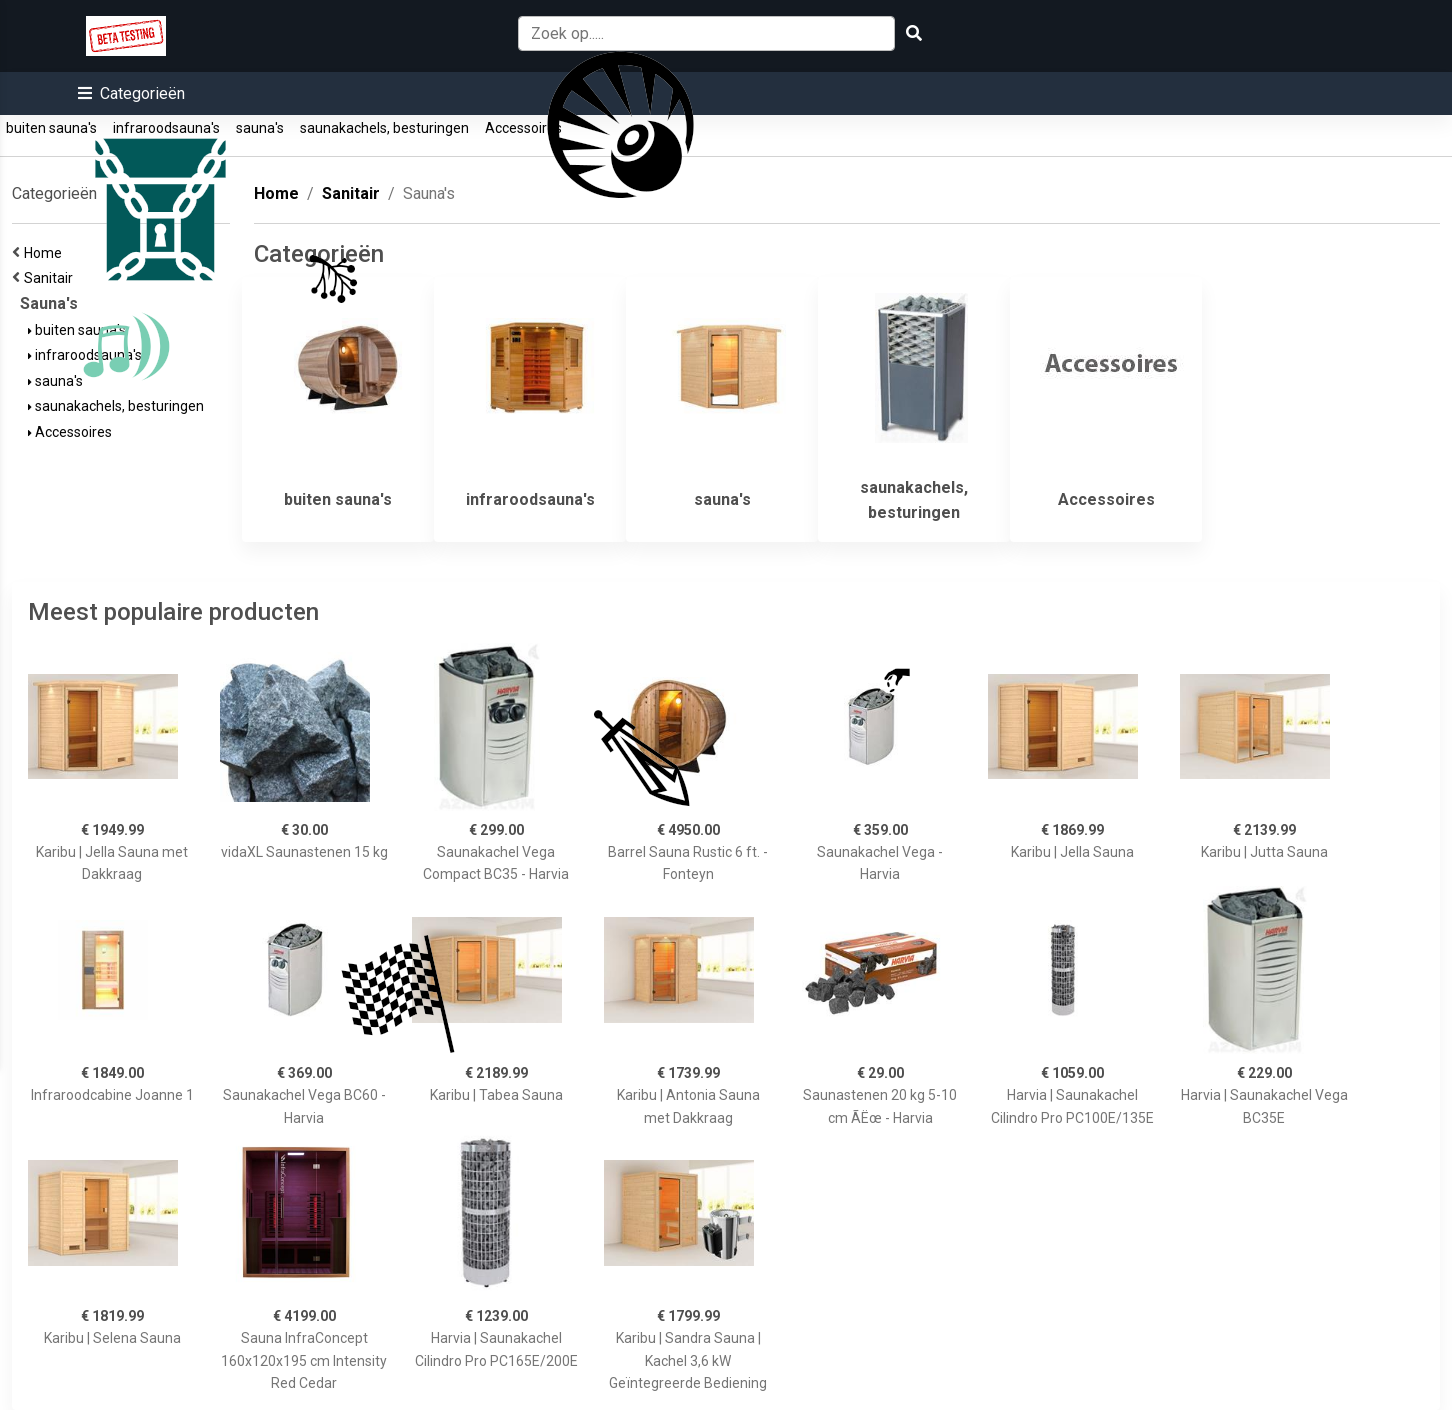 This screenshot has width=1452, height=1410. Describe the element at coordinates (333, 278) in the screenshot. I see `elderberry ingredient or crafting material` at that location.